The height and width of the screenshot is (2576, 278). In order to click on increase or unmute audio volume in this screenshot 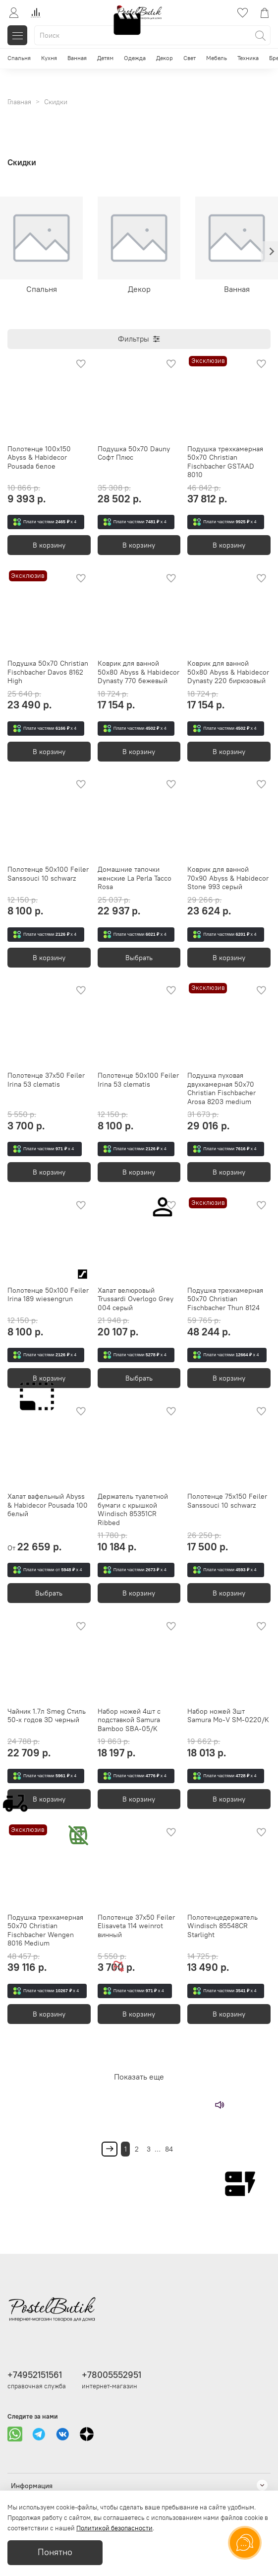, I will do `click(220, 2105)`.